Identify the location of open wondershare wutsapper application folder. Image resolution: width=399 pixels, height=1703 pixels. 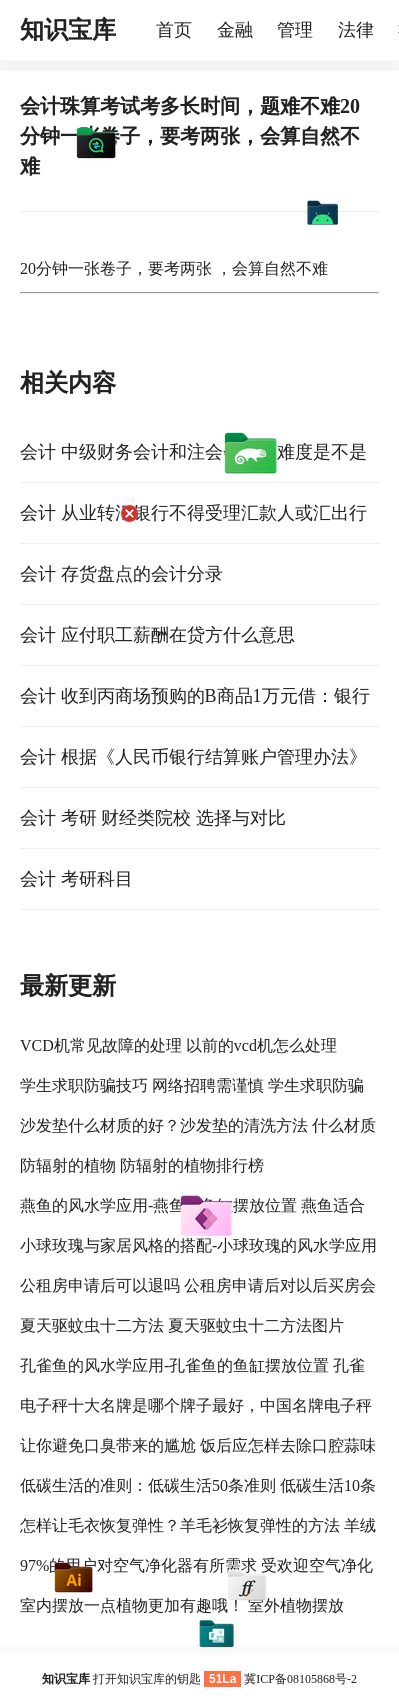
(96, 144).